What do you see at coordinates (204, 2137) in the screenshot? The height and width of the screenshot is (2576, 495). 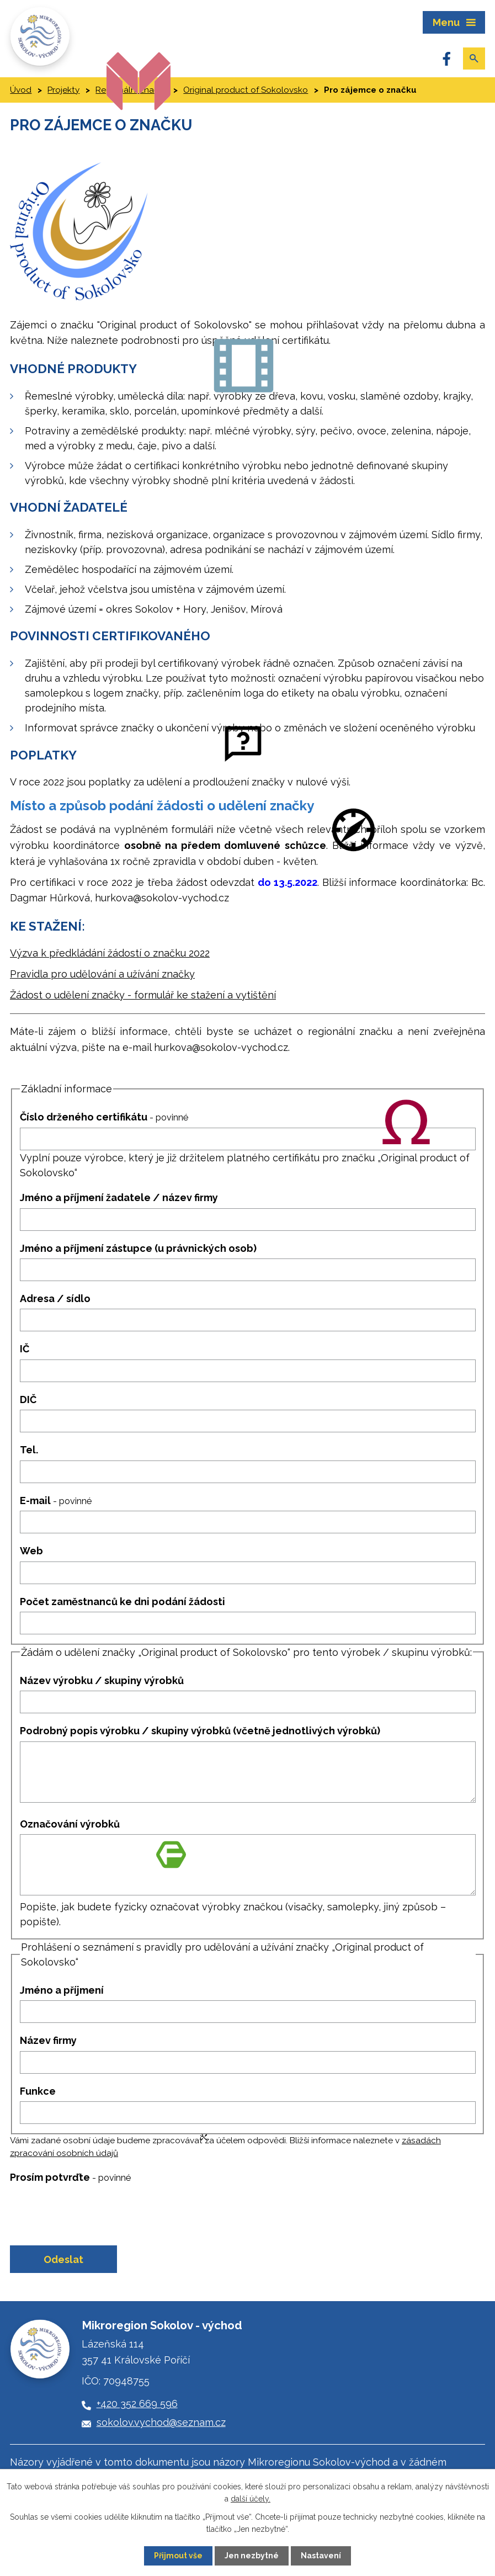 I see `access settings and configuration options` at bounding box center [204, 2137].